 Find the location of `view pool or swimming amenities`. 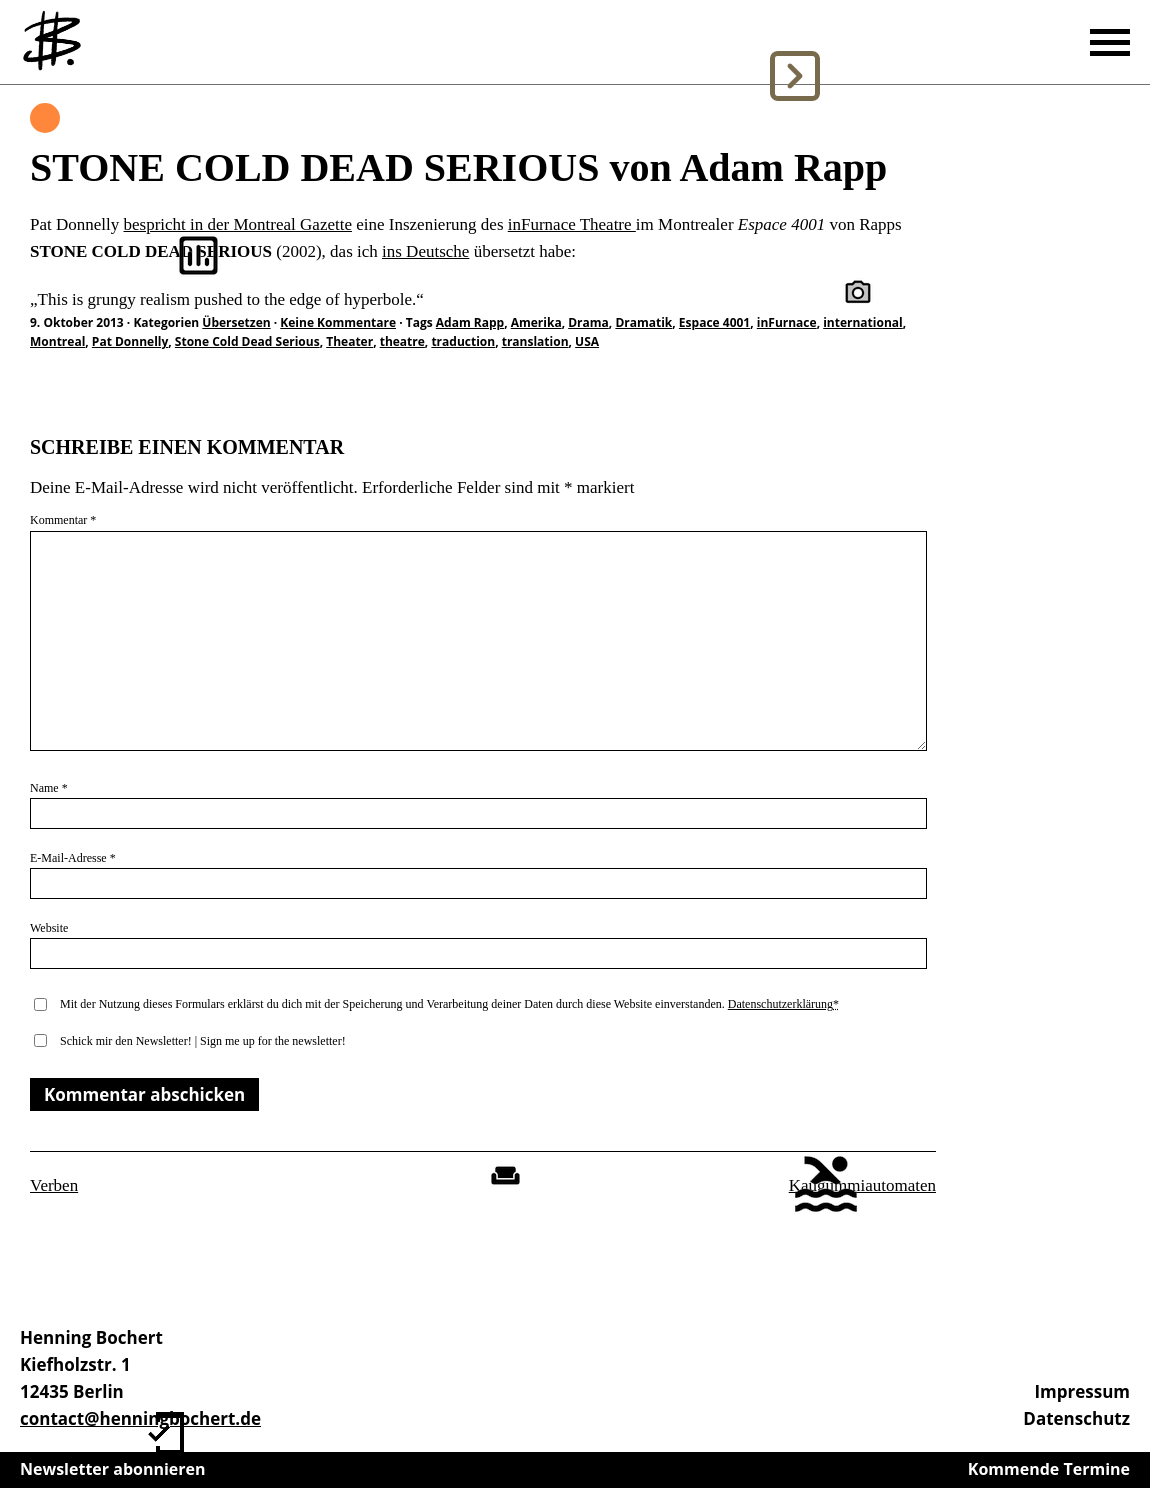

view pool or swimming amenities is located at coordinates (826, 1184).